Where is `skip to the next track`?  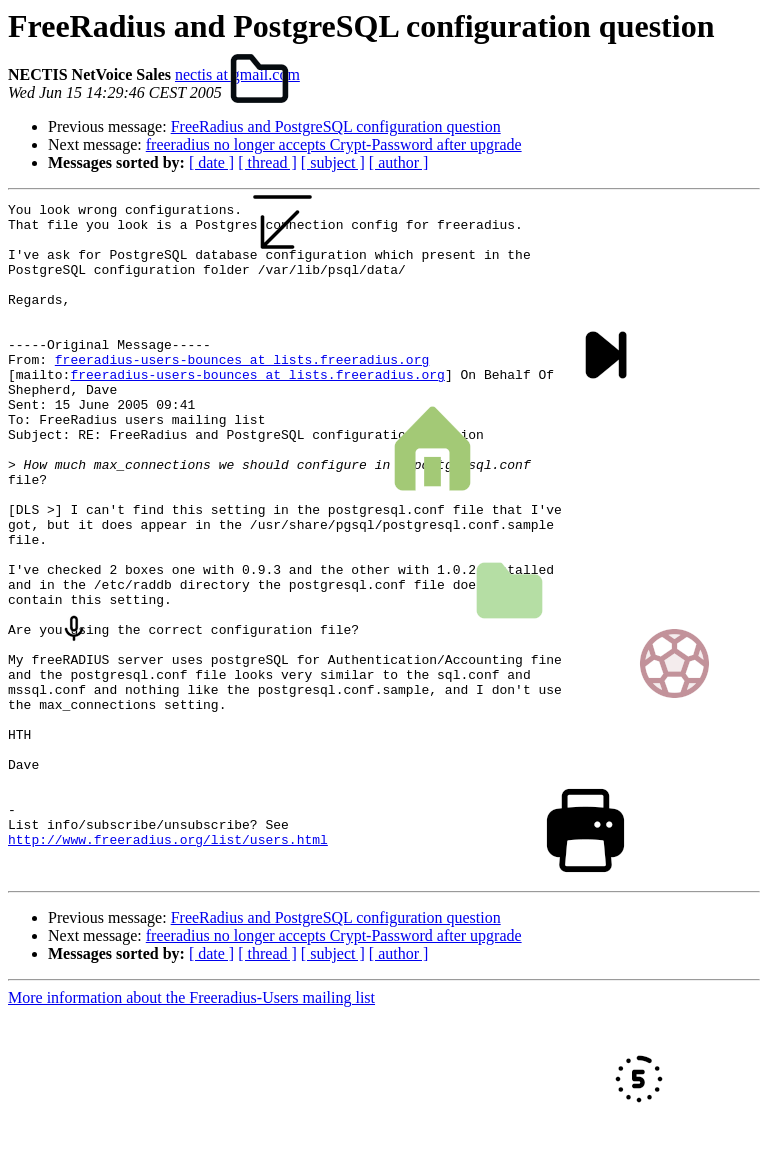 skip to the next track is located at coordinates (607, 355).